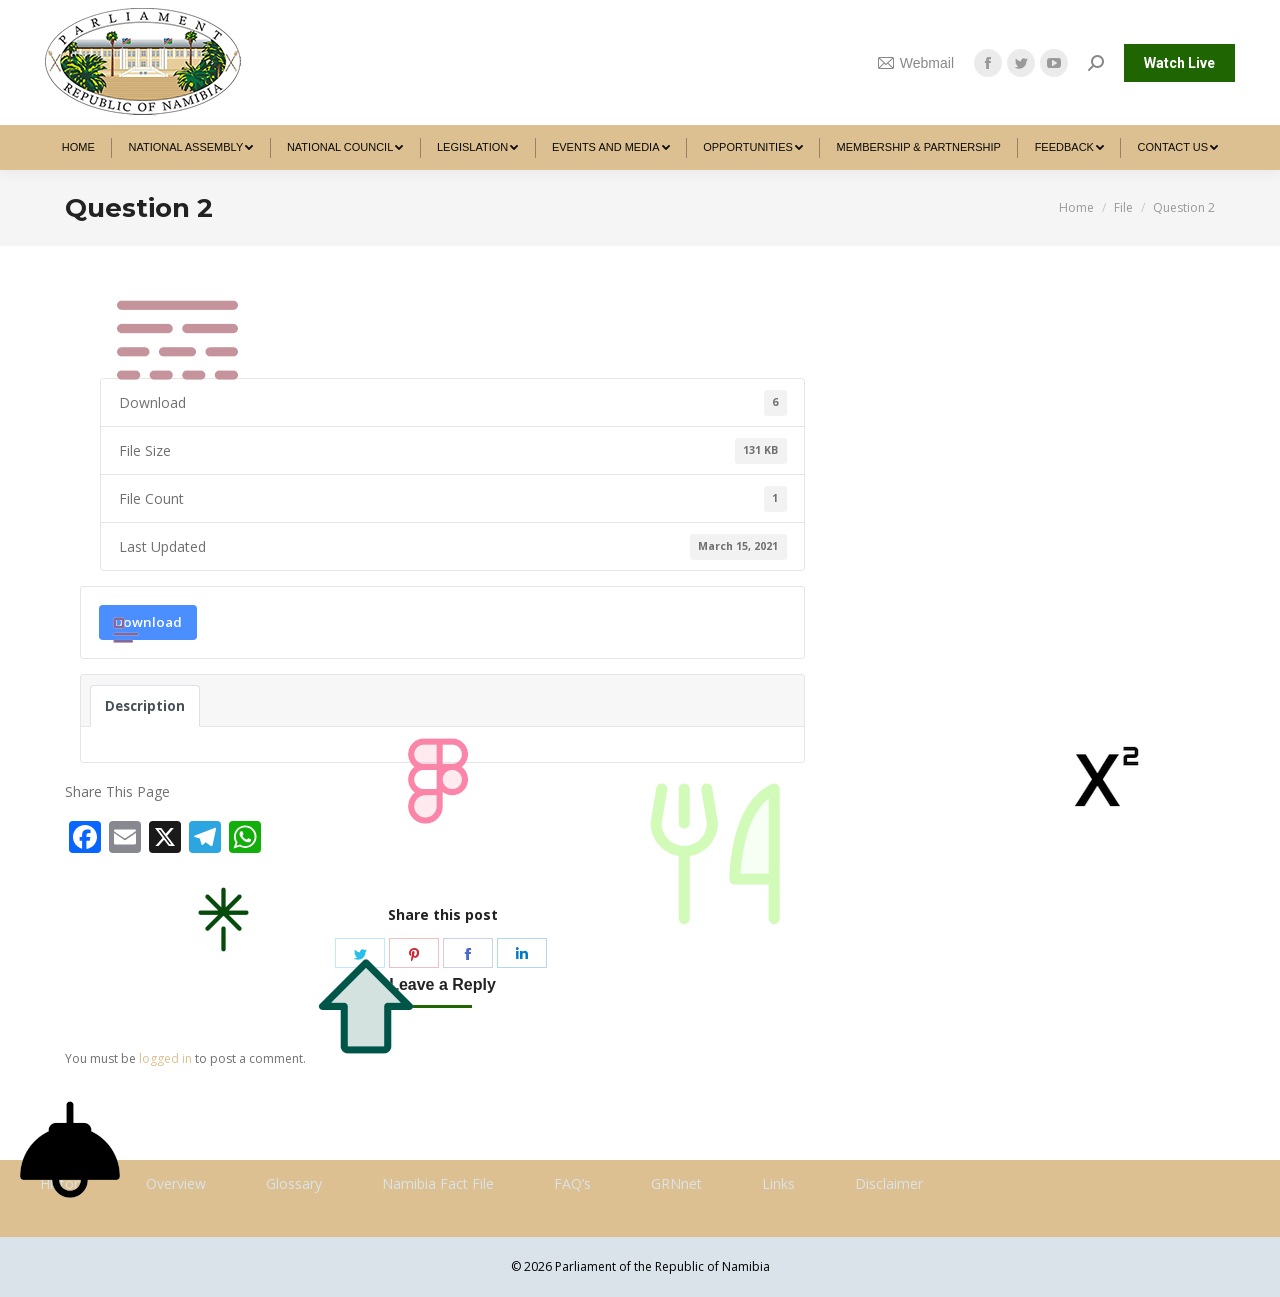 This screenshot has height=1297, width=1280. I want to click on open figma design file, so click(436, 779).